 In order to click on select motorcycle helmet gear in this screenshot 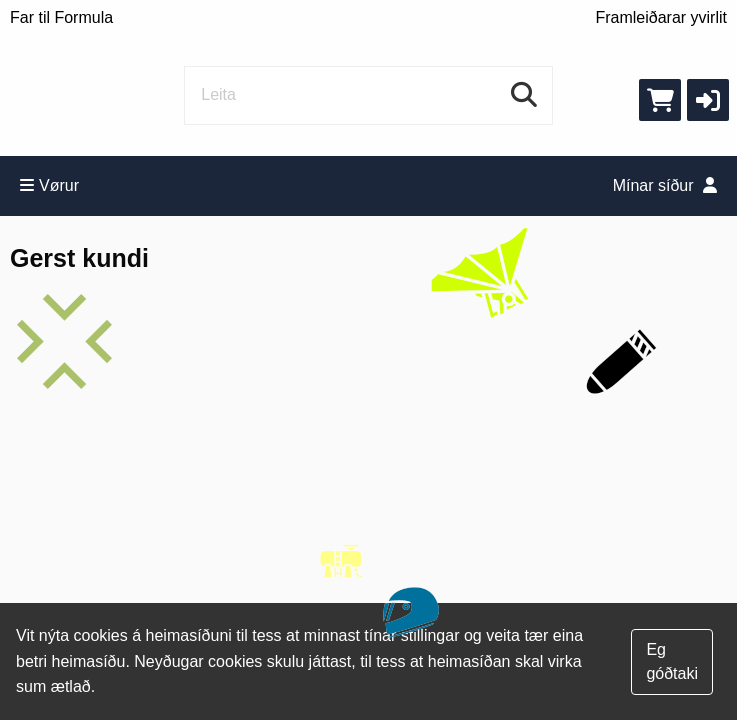, I will do `click(410, 612)`.